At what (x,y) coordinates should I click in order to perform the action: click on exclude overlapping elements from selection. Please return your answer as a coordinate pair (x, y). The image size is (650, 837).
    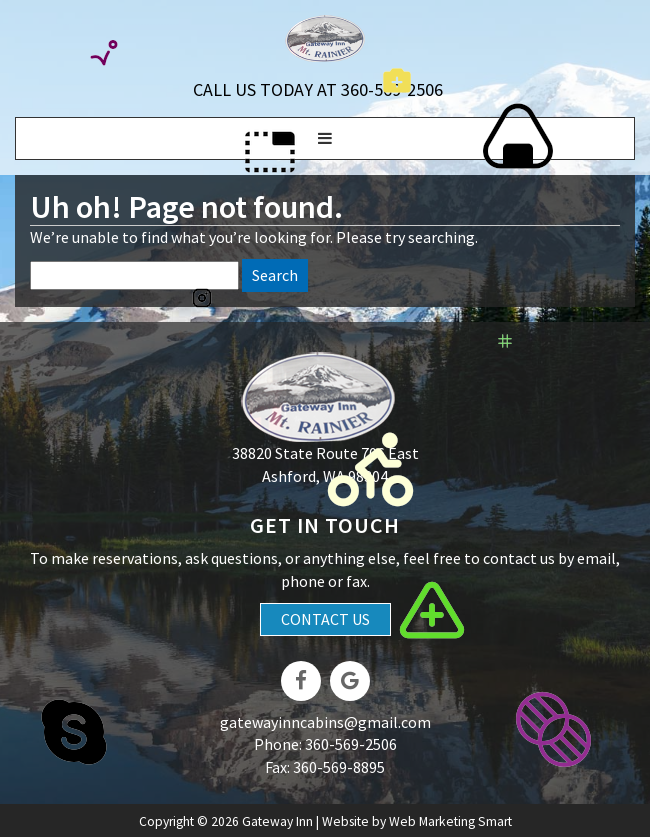
    Looking at the image, I should click on (553, 729).